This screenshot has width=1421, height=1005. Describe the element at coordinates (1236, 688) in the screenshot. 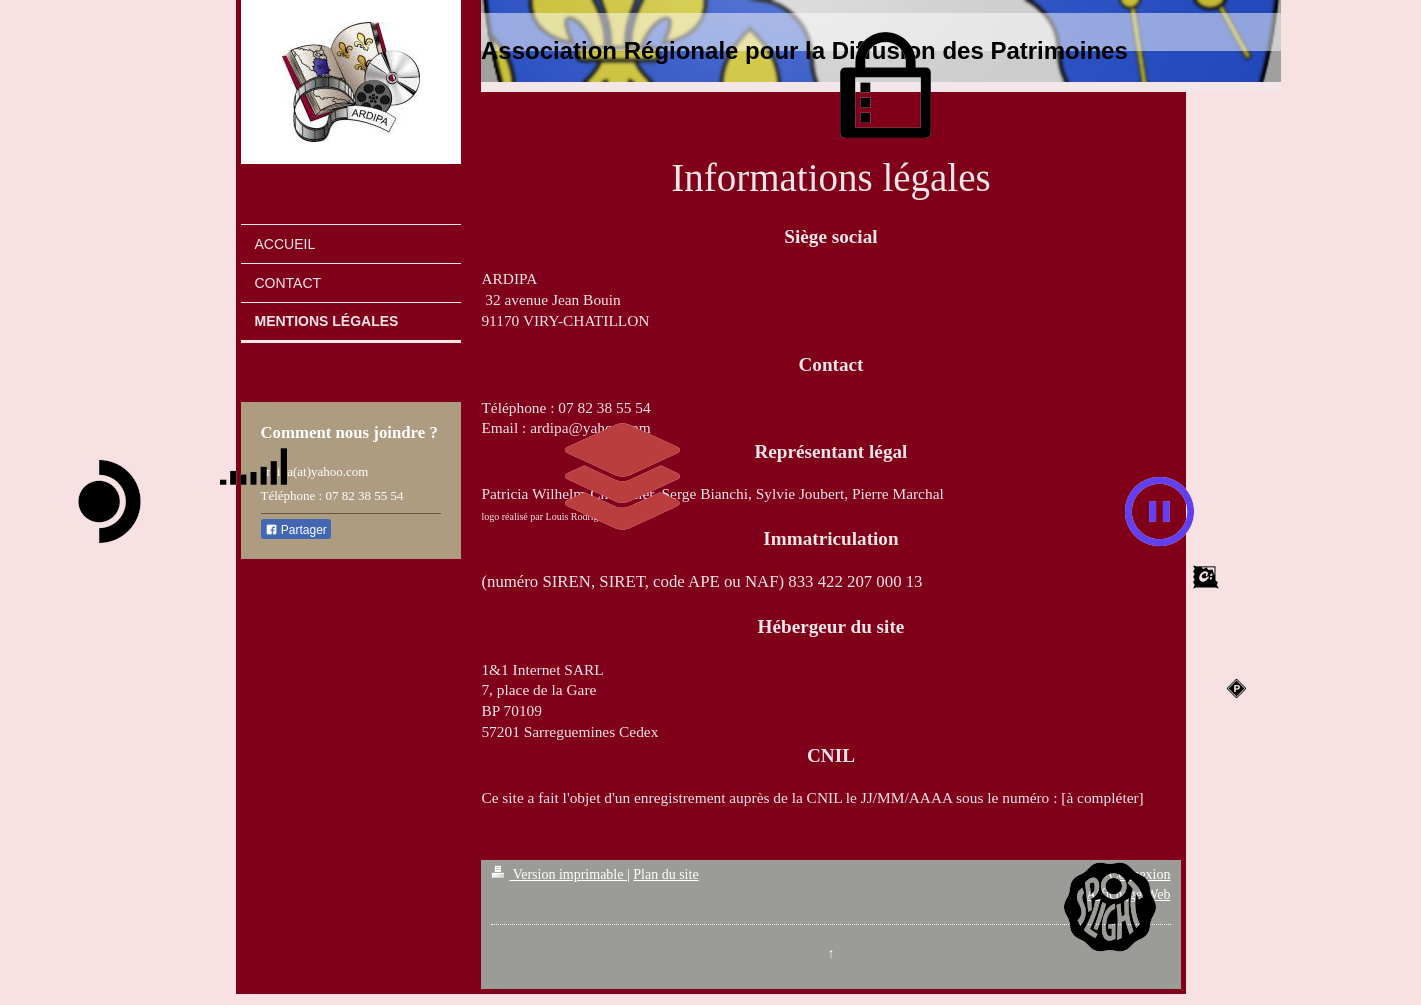

I see `pre-commit logo` at that location.